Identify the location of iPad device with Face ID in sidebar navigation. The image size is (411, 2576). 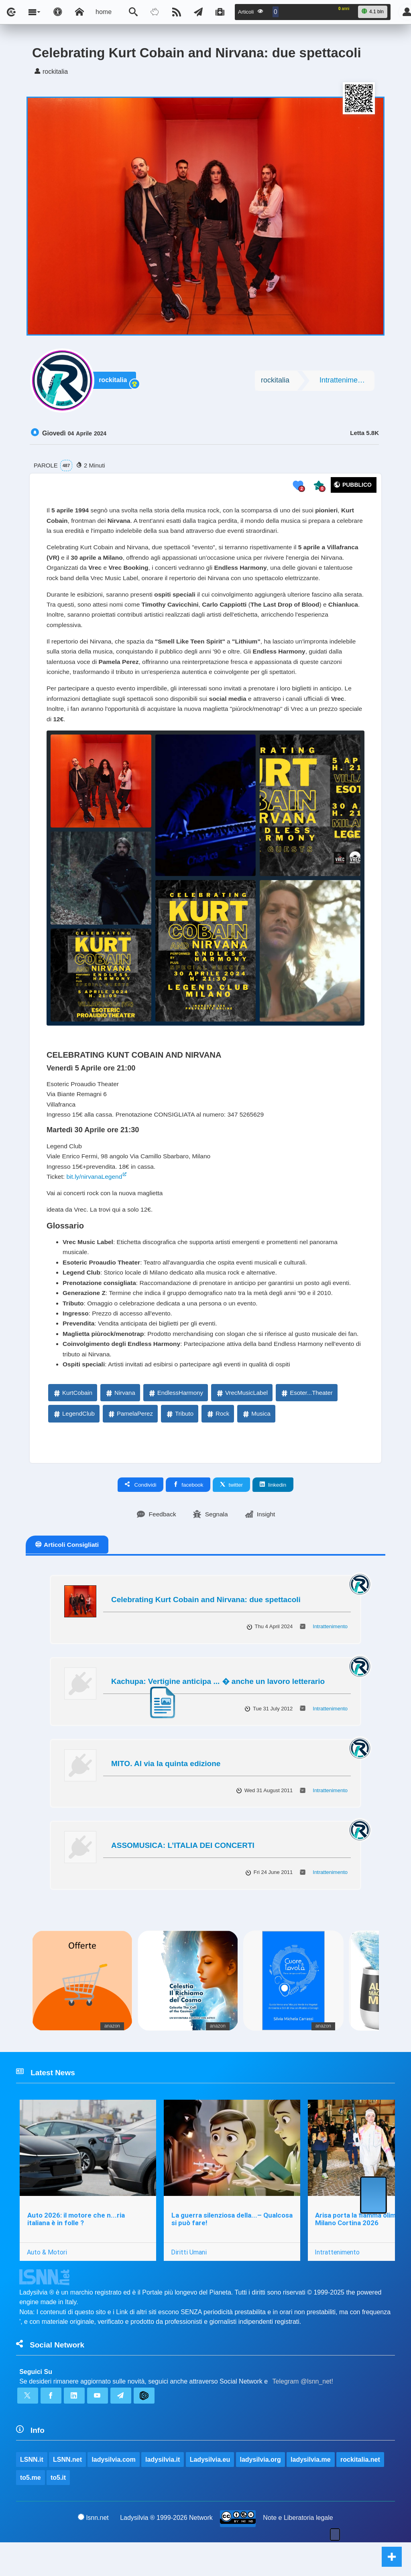
(335, 2534).